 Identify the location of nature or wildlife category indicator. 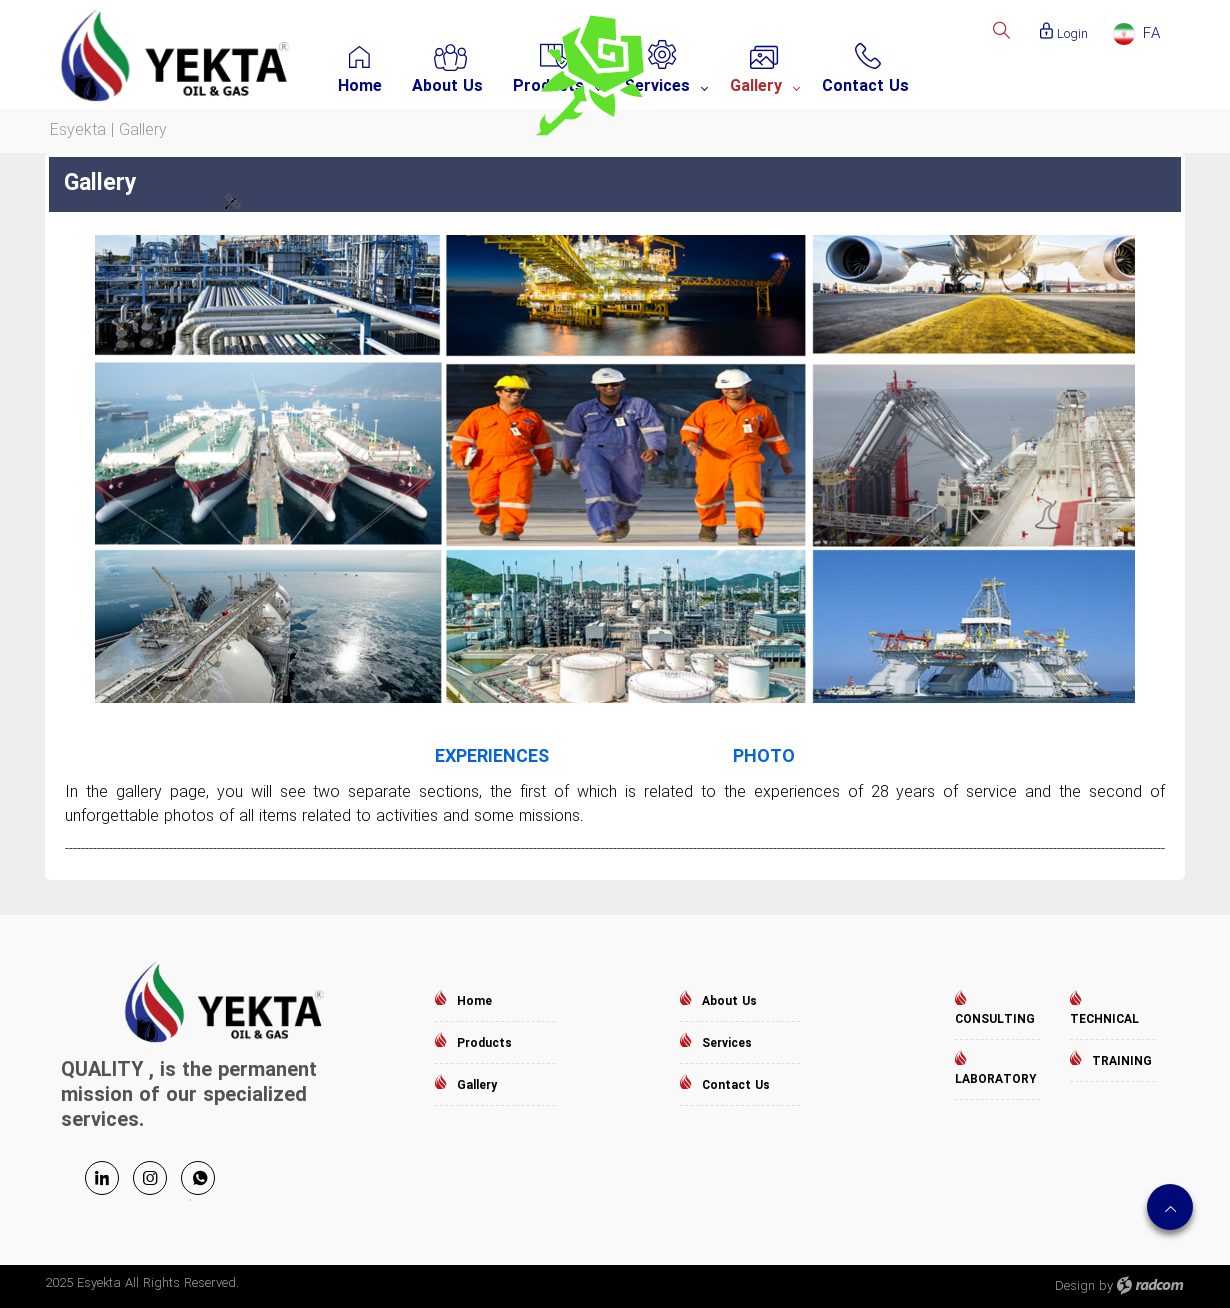
(232, 201).